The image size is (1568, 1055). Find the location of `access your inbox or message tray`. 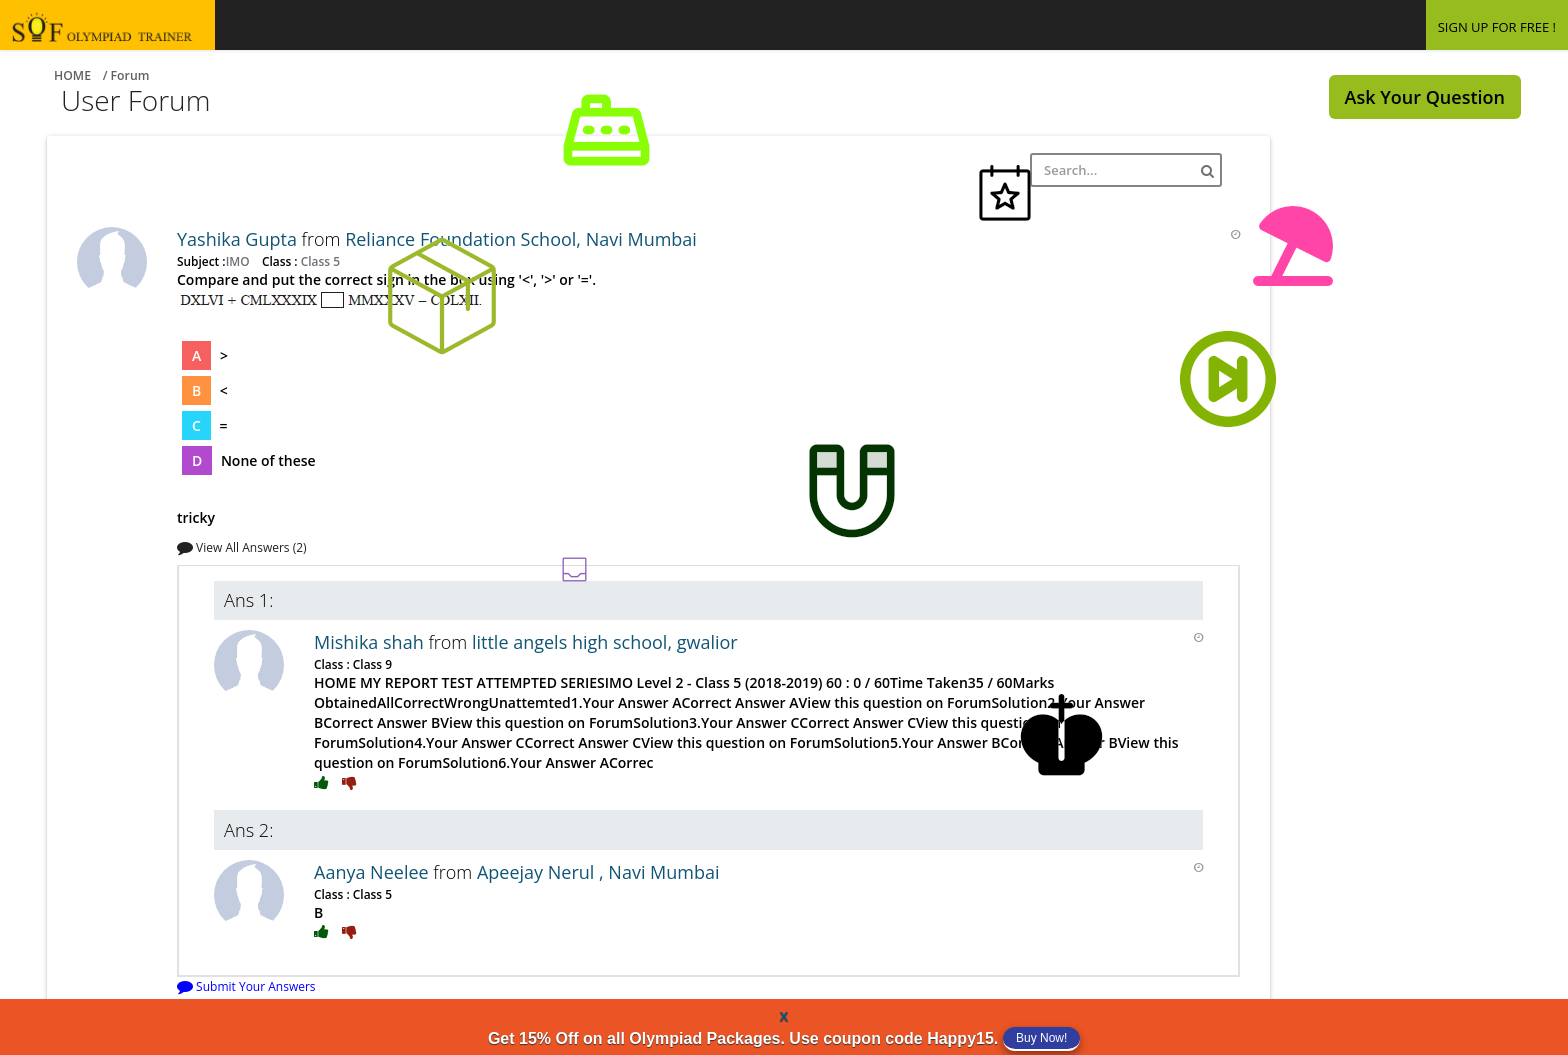

access your inbox or message tray is located at coordinates (574, 569).